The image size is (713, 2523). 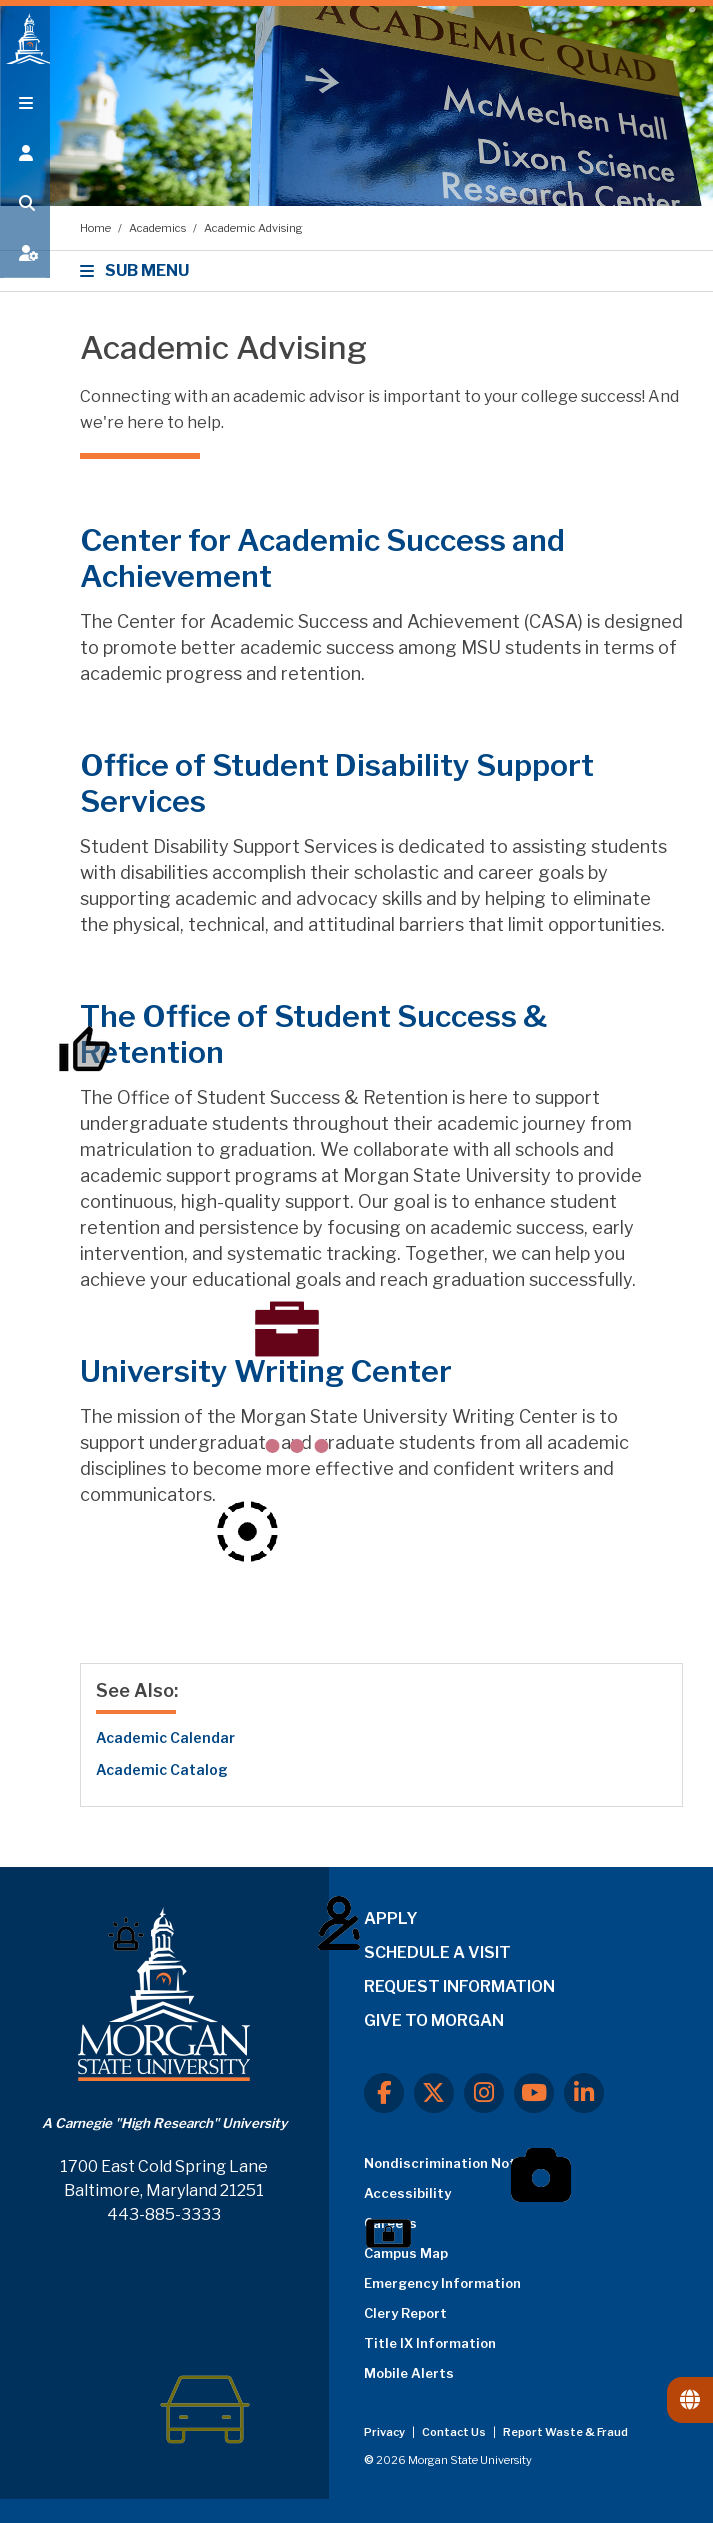 What do you see at coordinates (388, 2233) in the screenshot?
I see `lock screen in landscape orientation` at bounding box center [388, 2233].